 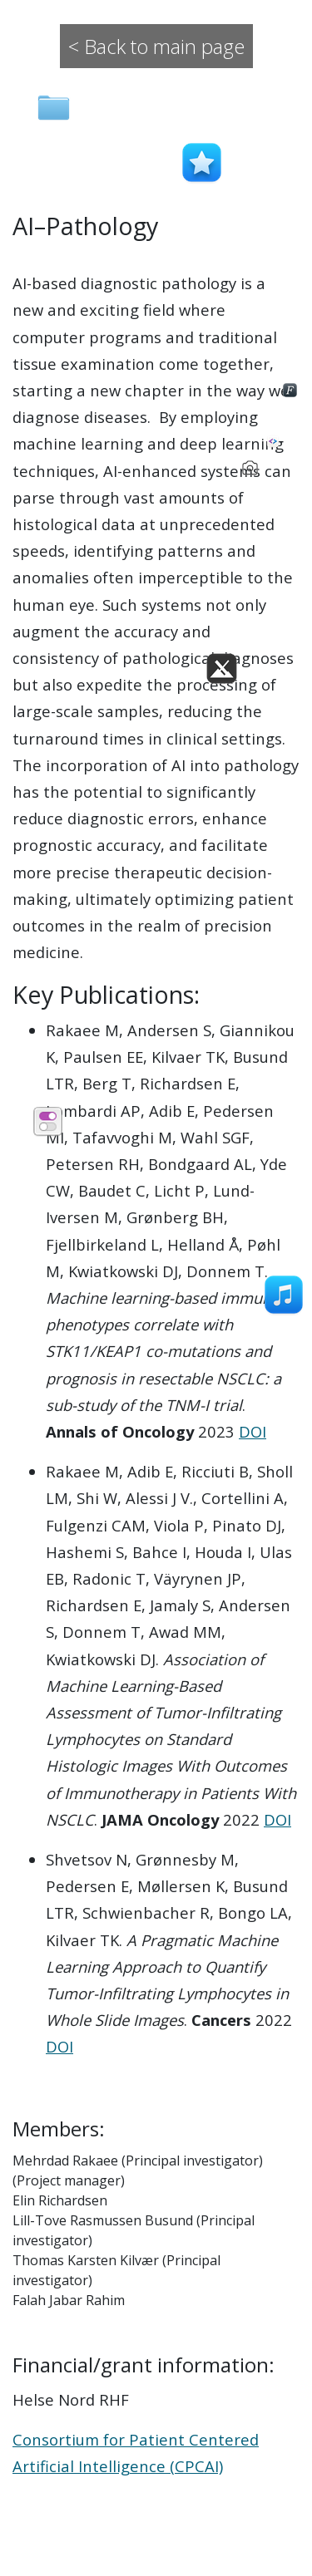 I want to click on open folder to view contents, so click(x=53, y=107).